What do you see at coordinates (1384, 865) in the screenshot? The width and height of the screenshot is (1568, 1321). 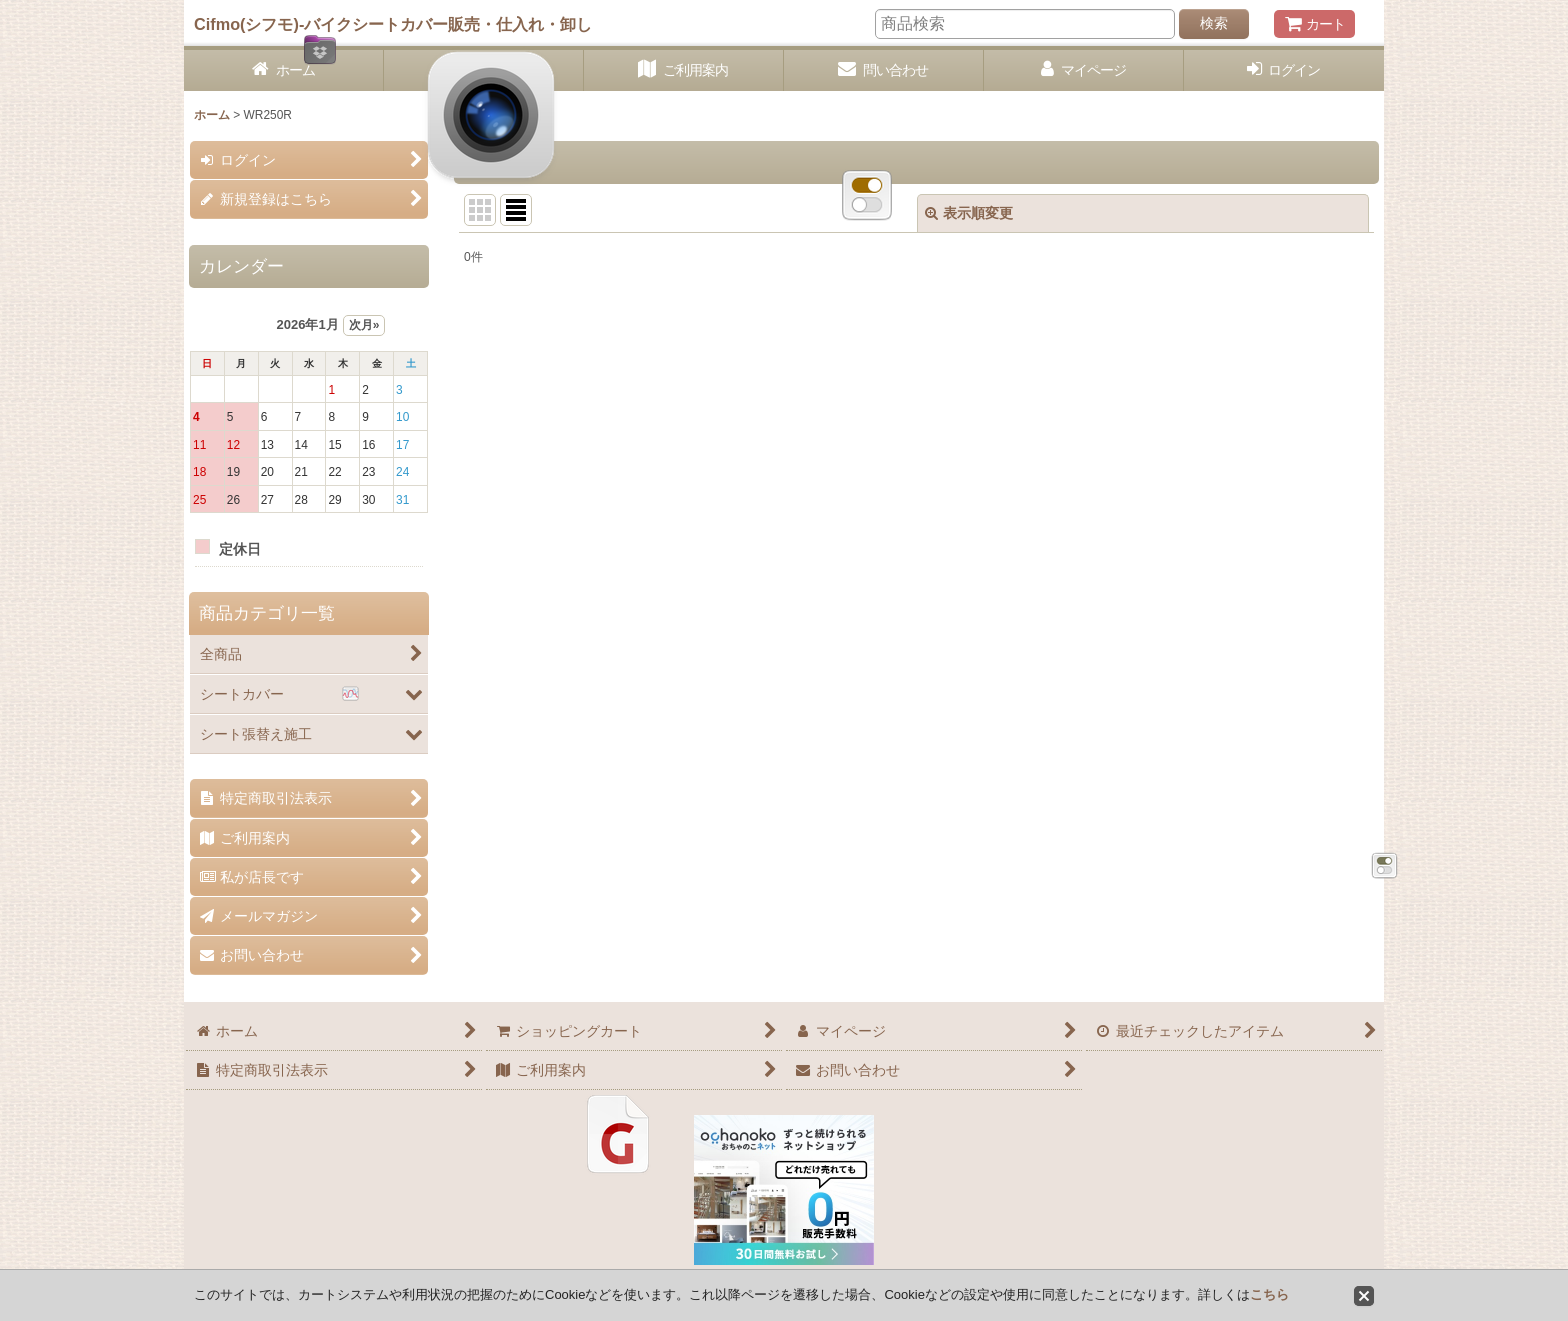 I see `open unity tweak tool settings` at bounding box center [1384, 865].